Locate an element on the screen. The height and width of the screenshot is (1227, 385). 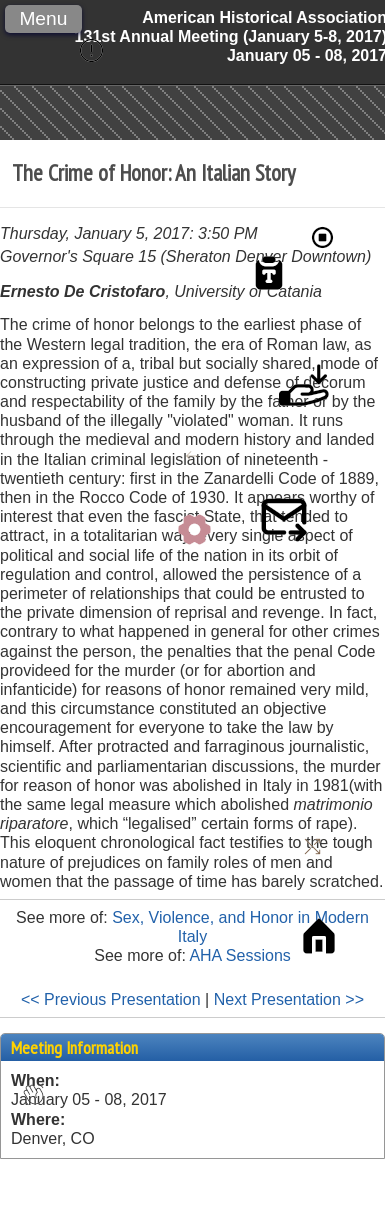
greet or welcome new users is located at coordinates (33, 1094).